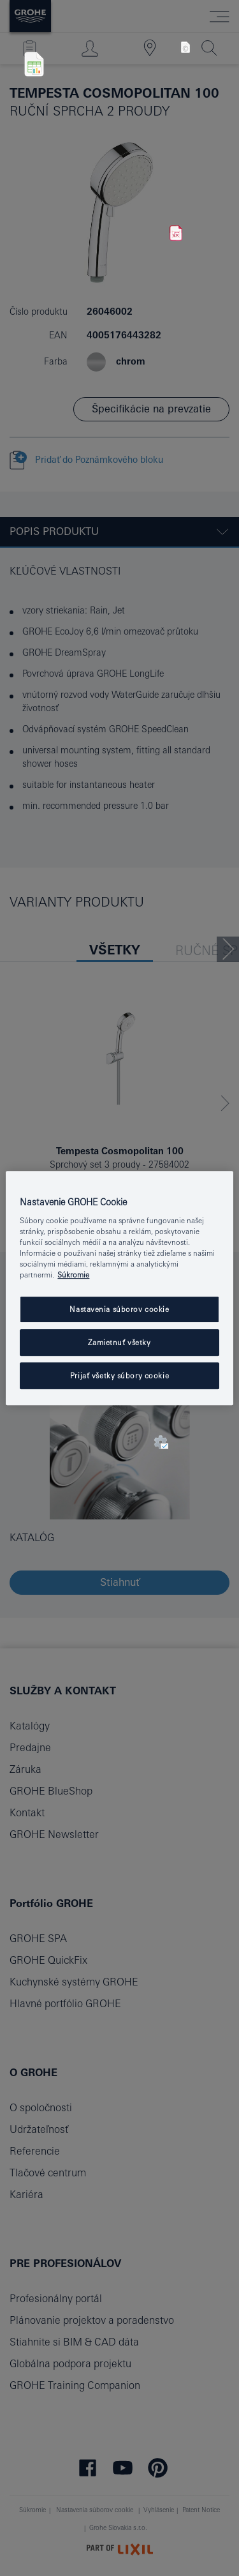  I want to click on access administrator tools and settings, so click(161, 1442).